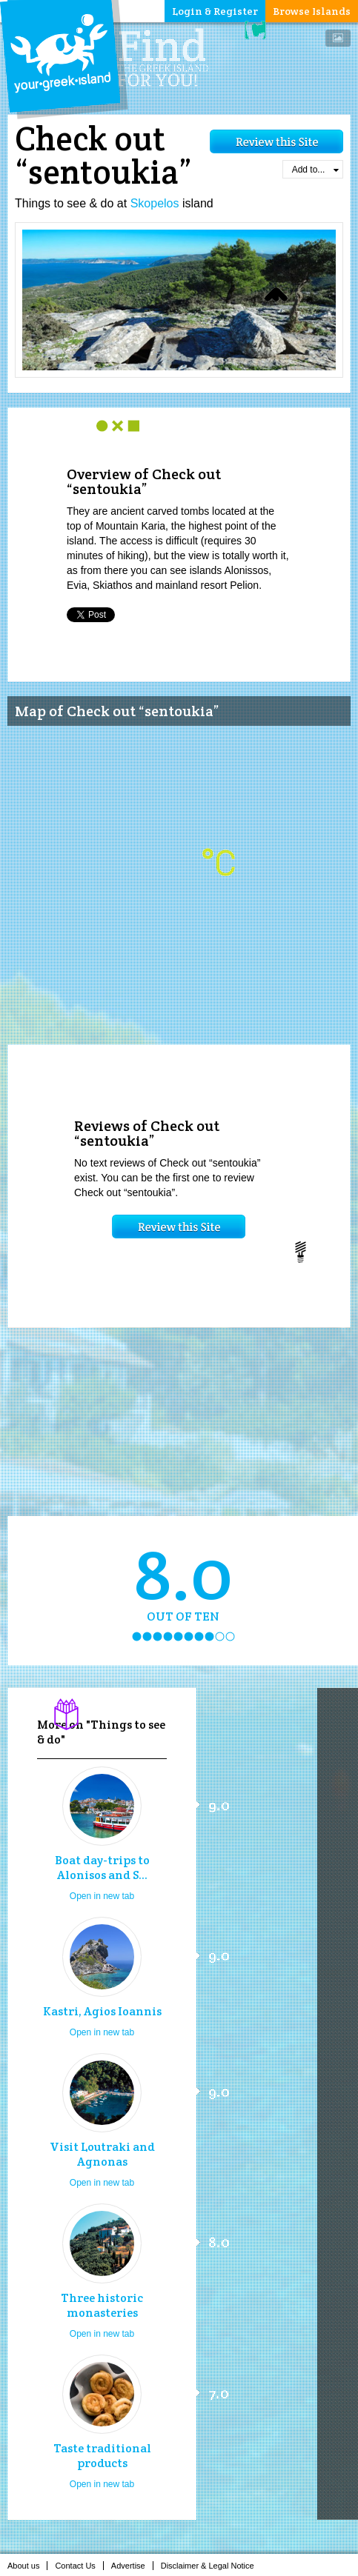 The height and width of the screenshot is (2576, 358). What do you see at coordinates (255, 30) in the screenshot?
I see `contao CMS logo` at bounding box center [255, 30].